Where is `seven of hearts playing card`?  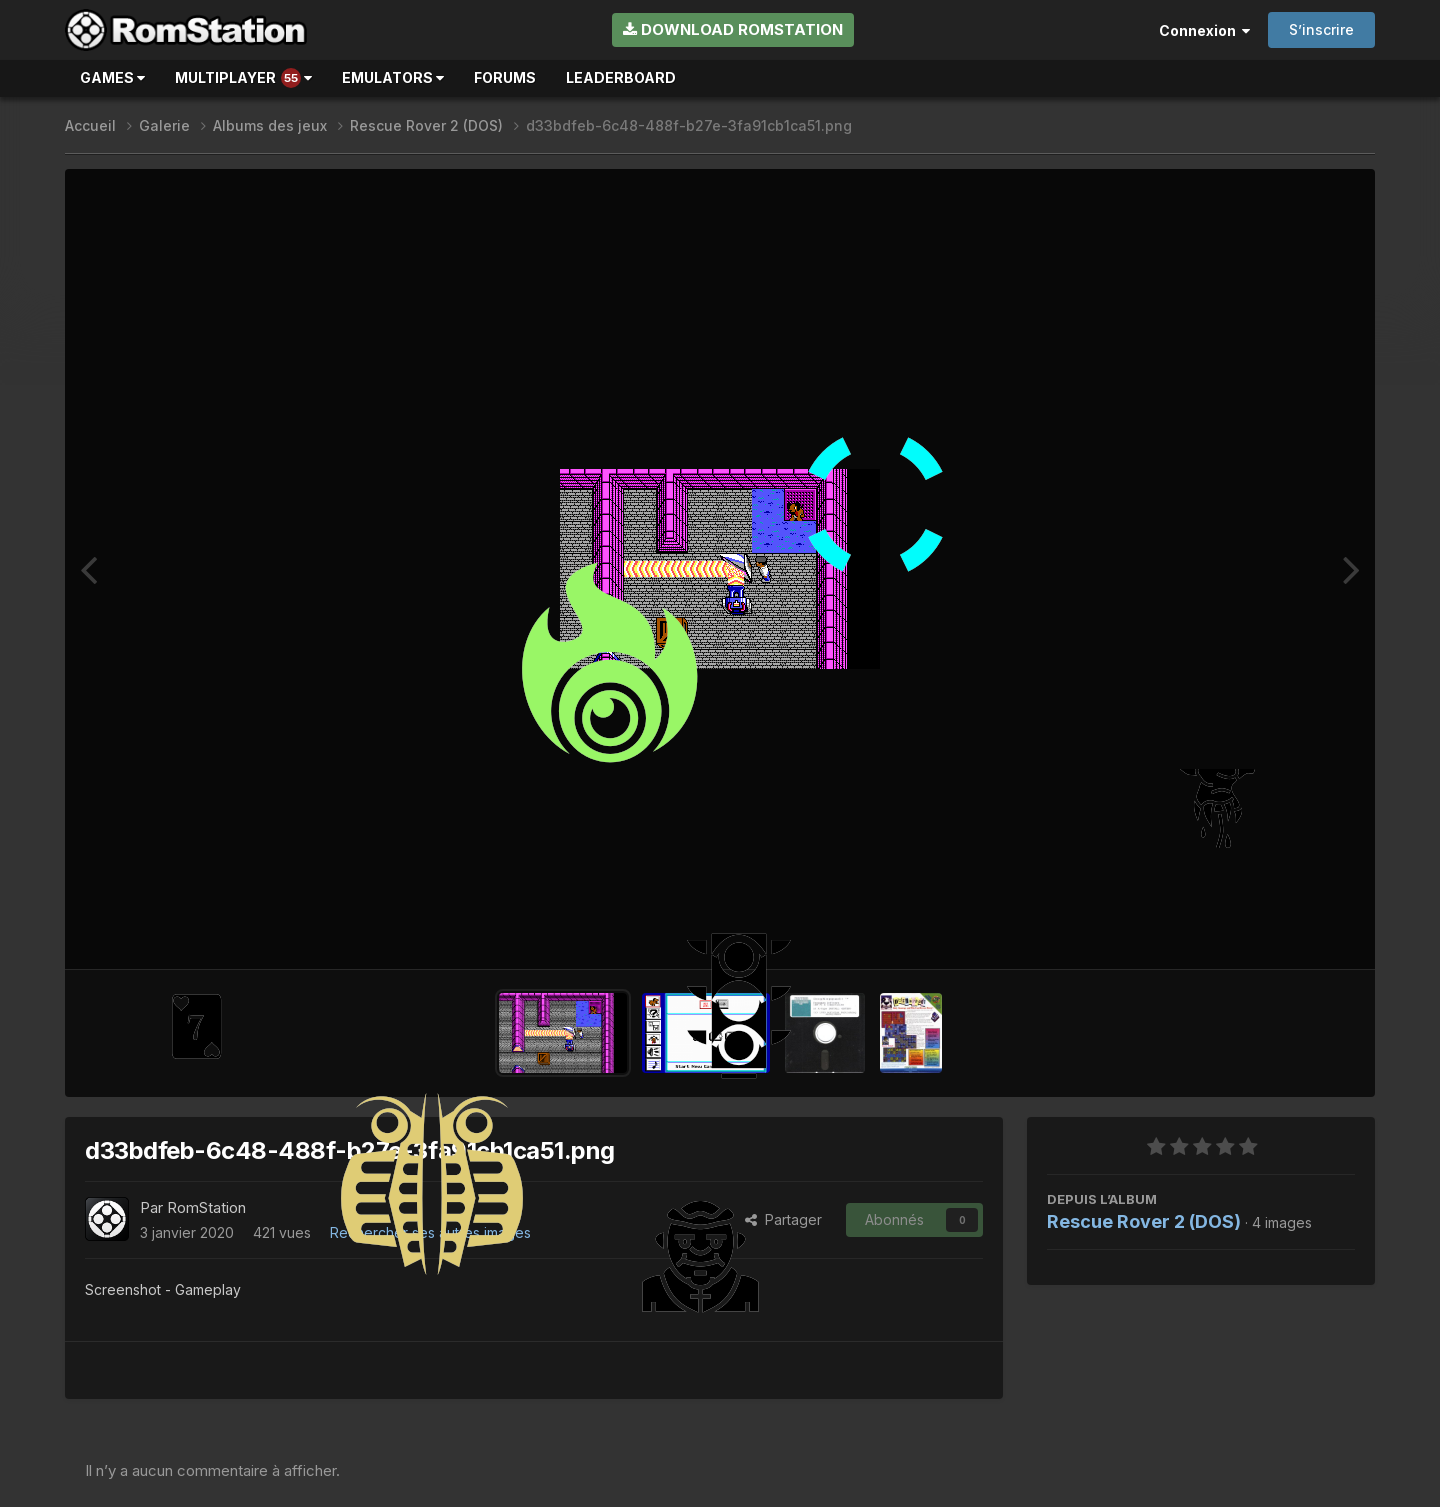 seven of hearts playing card is located at coordinates (196, 1026).